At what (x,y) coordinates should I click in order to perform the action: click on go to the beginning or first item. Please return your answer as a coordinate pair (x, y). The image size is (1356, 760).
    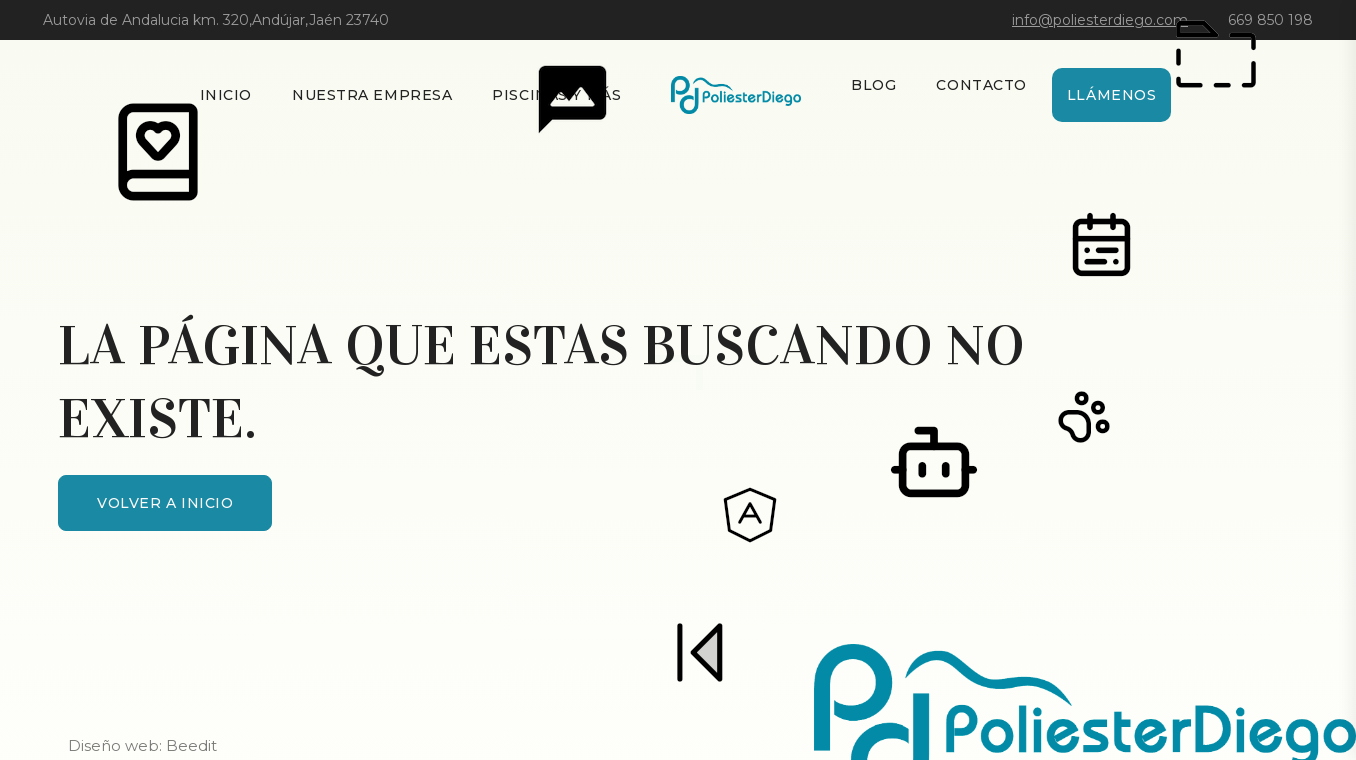
    Looking at the image, I should click on (698, 652).